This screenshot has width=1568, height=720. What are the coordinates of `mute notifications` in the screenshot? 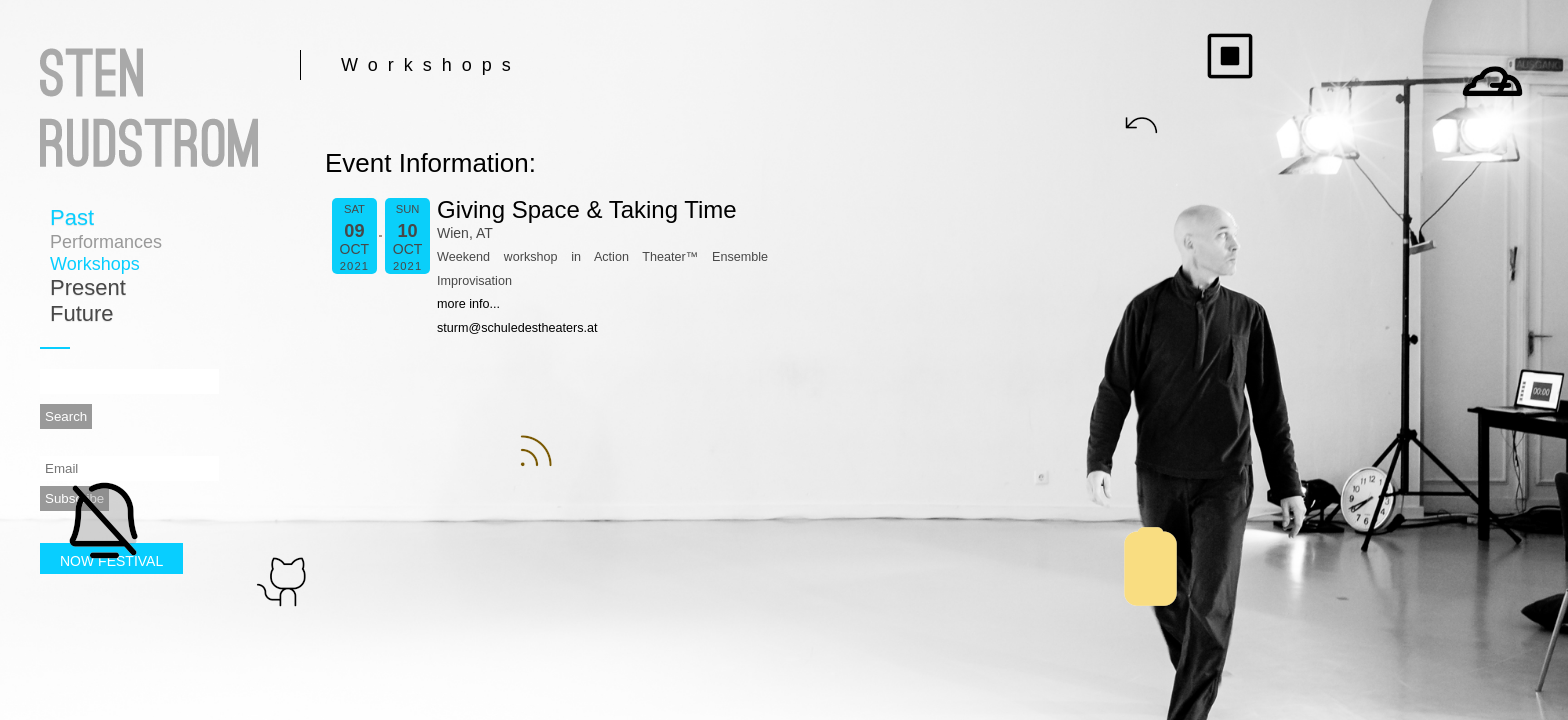 It's located at (104, 520).